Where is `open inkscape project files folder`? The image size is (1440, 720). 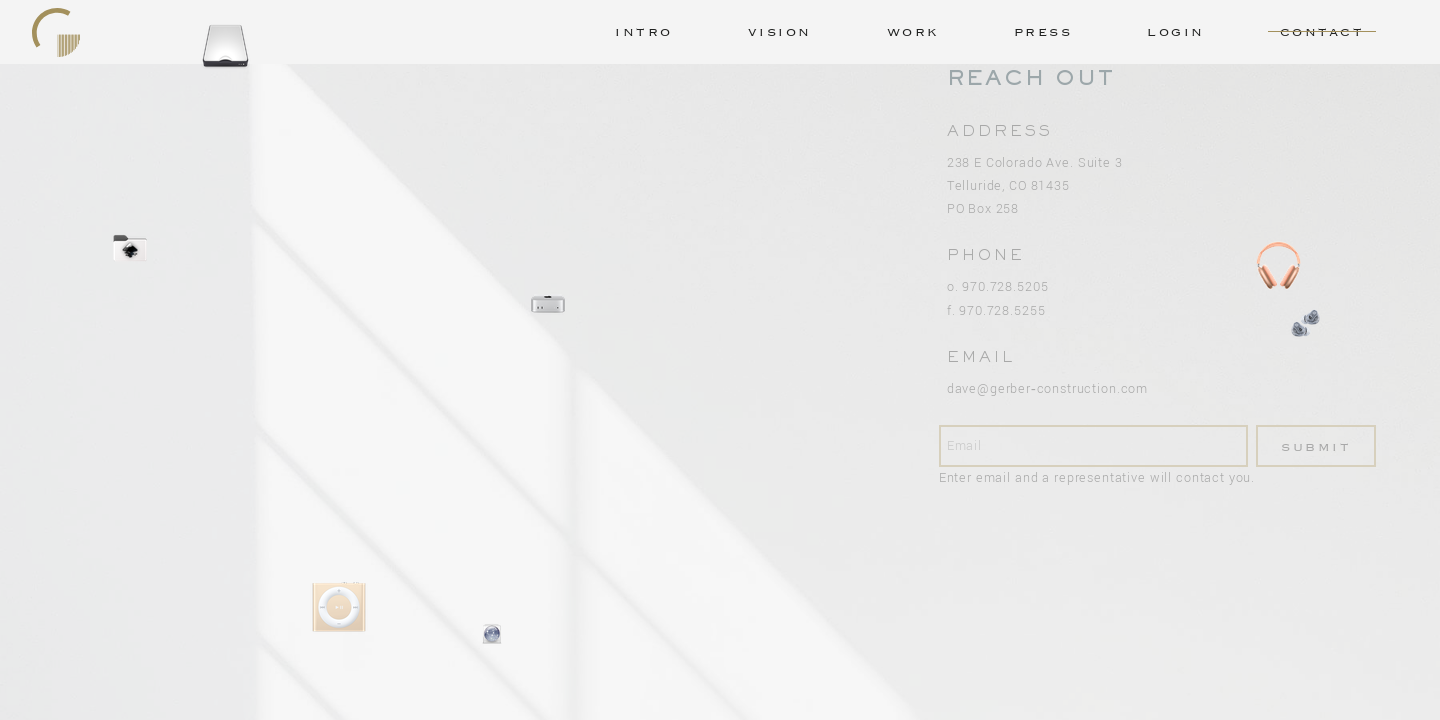 open inkscape project files folder is located at coordinates (130, 249).